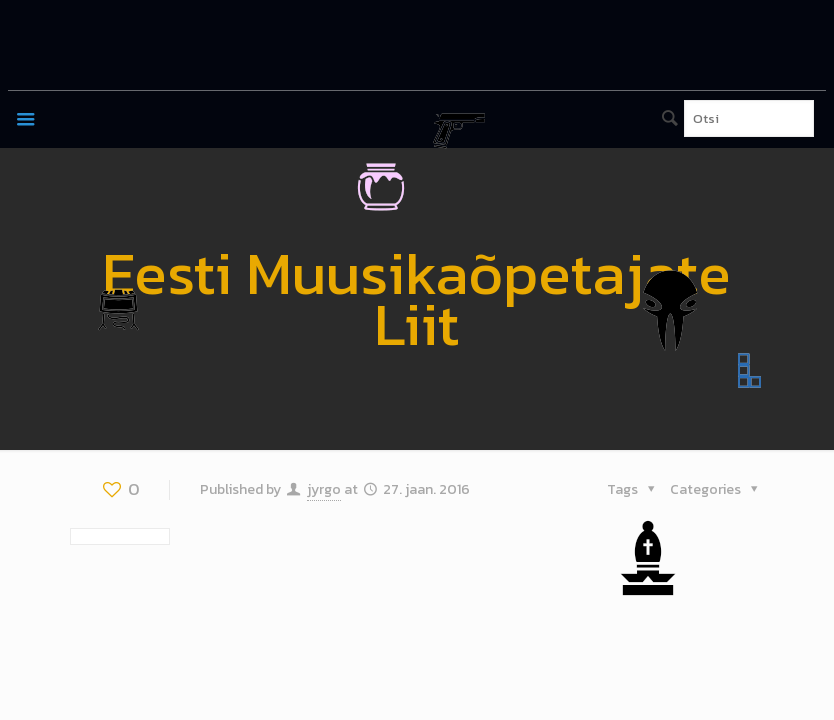 The height and width of the screenshot is (720, 834). Describe the element at coordinates (459, 131) in the screenshot. I see `select handgun weapon in game inventory` at that location.